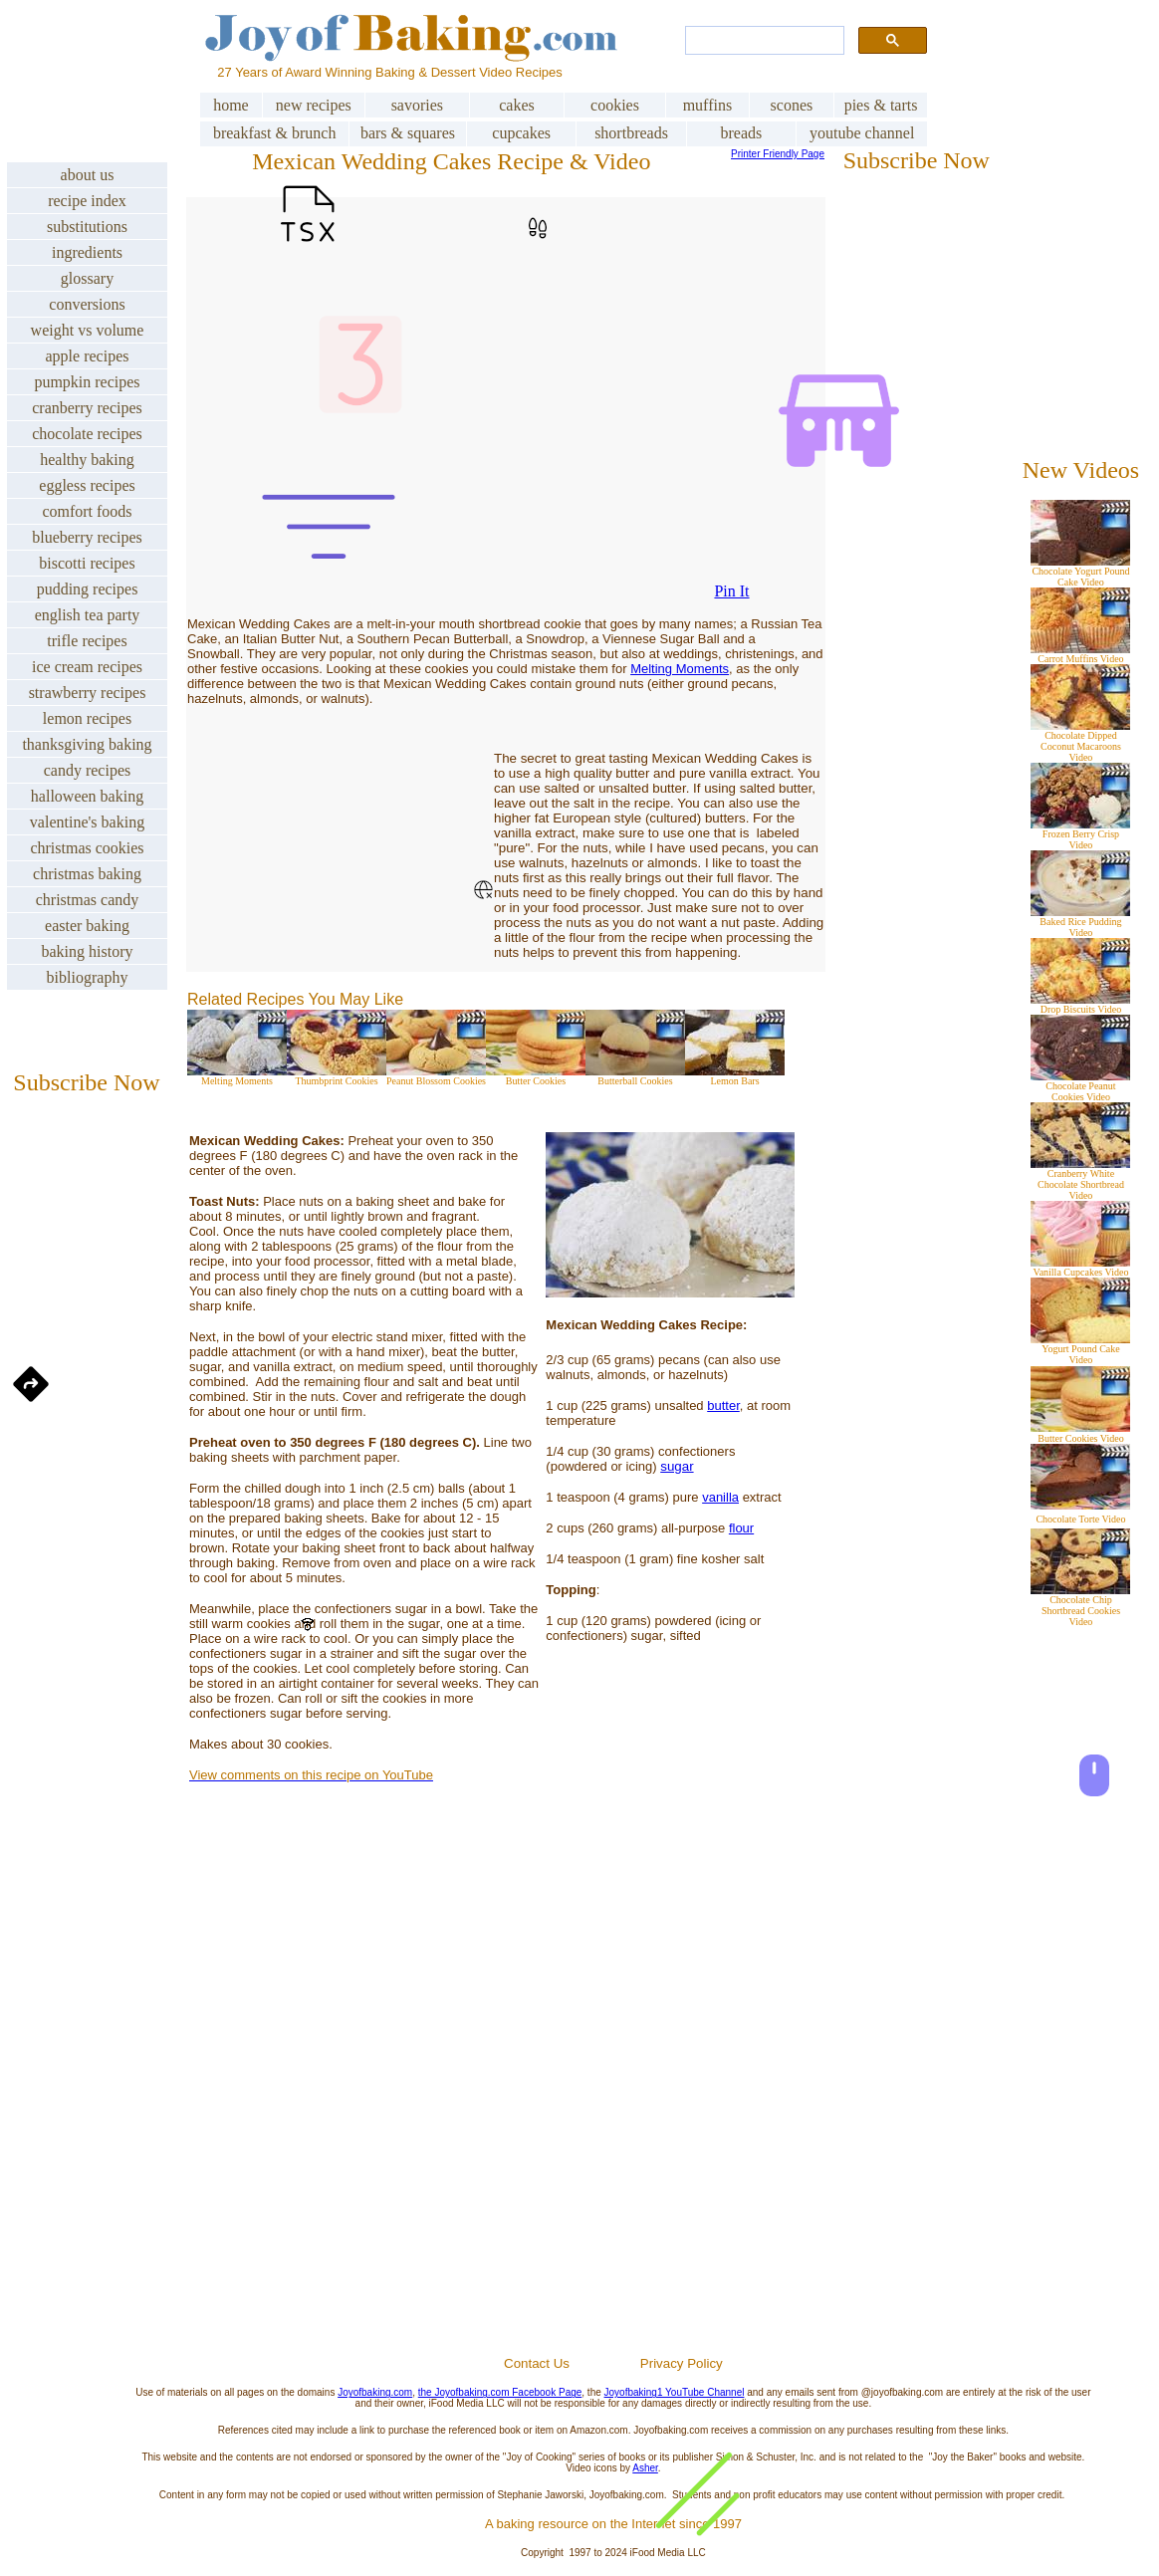 The width and height of the screenshot is (1159, 2576). What do you see at coordinates (483, 889) in the screenshot?
I see `no internet connection` at bounding box center [483, 889].